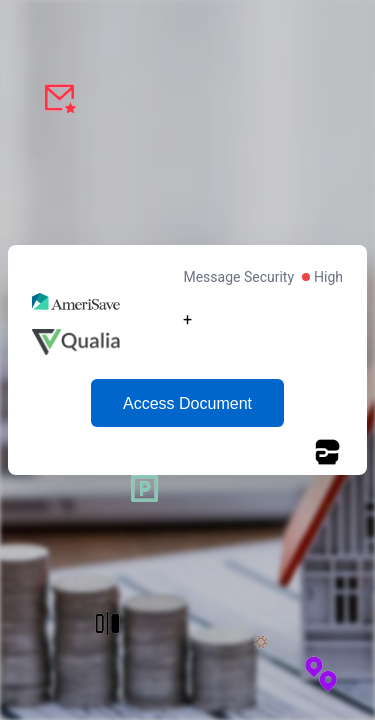 The image size is (375, 720). I want to click on view distance between two locations, so click(321, 674).